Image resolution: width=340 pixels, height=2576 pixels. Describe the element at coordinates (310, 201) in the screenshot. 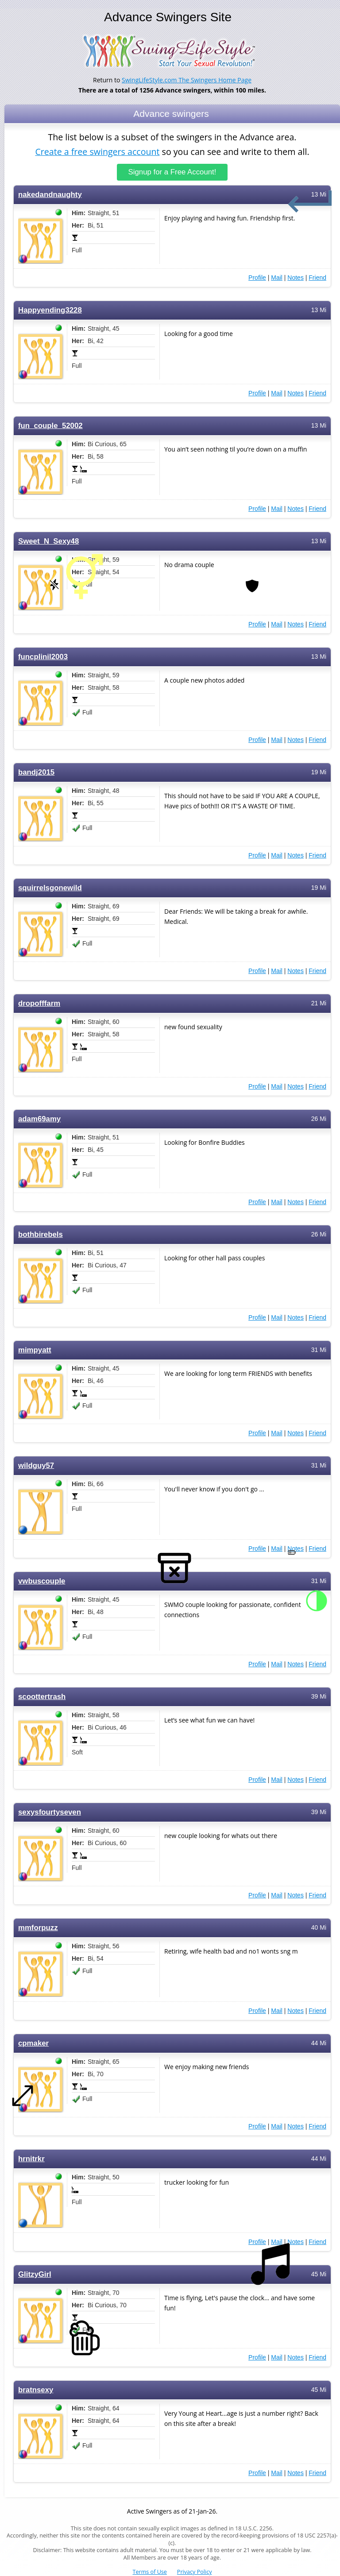

I see `return to previous item or step` at that location.